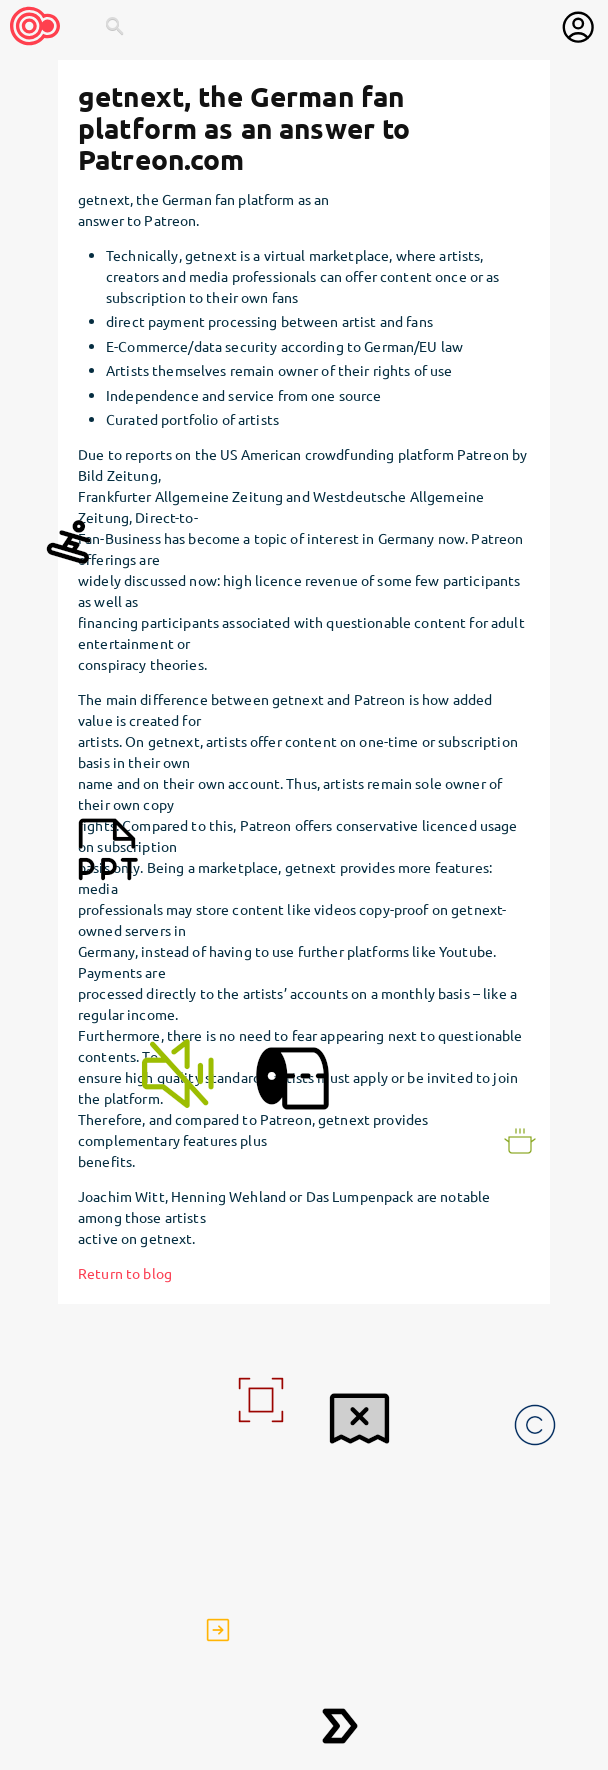 This screenshot has height=1770, width=608. Describe the element at coordinates (535, 1425) in the screenshot. I see `indicates copyrighted content` at that location.